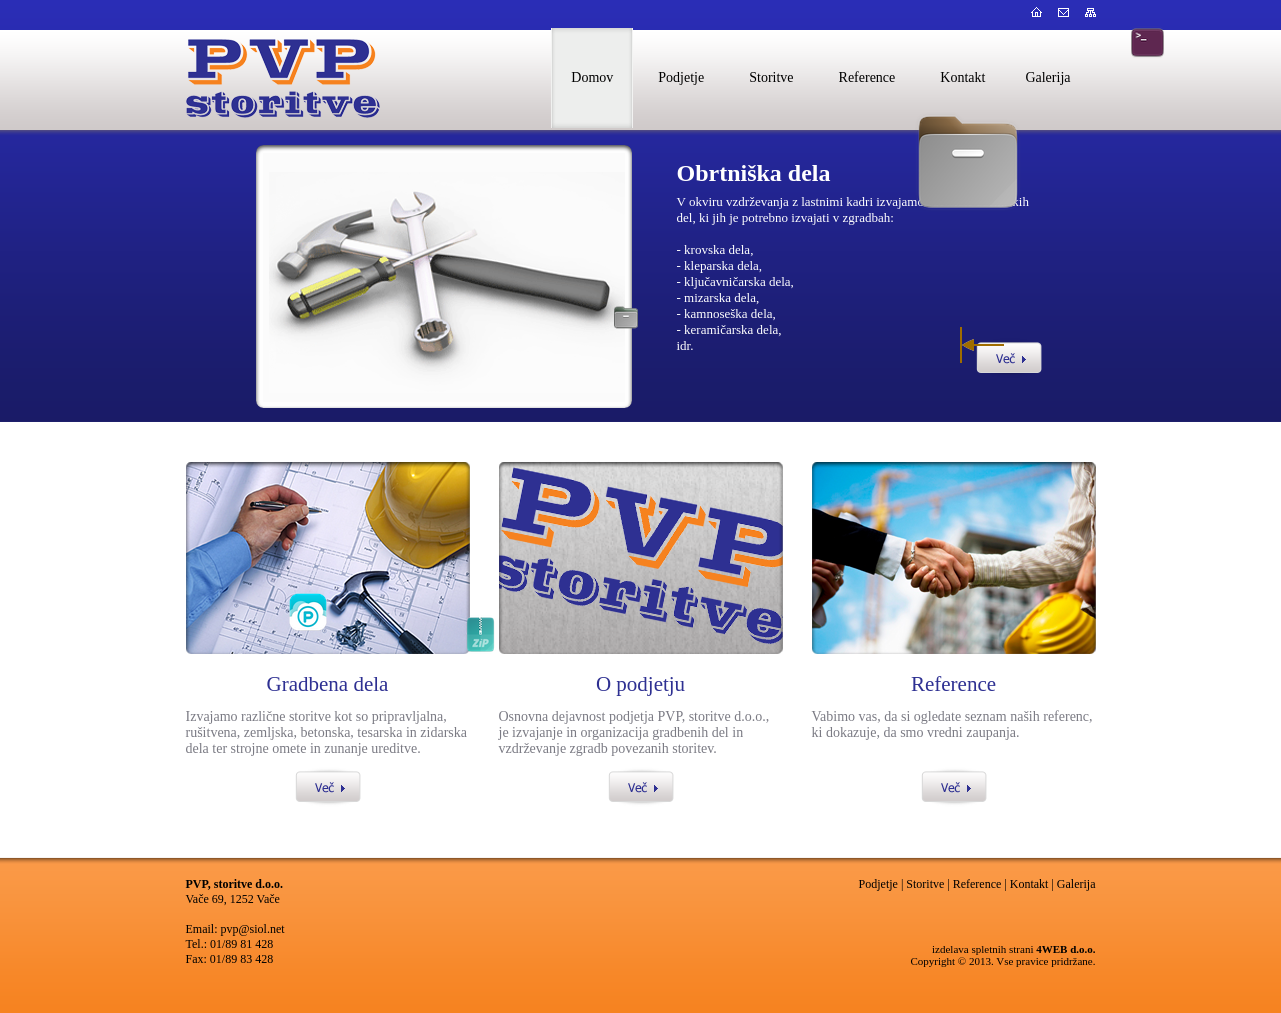  Describe the element at coordinates (1147, 42) in the screenshot. I see `open the terminal application` at that location.